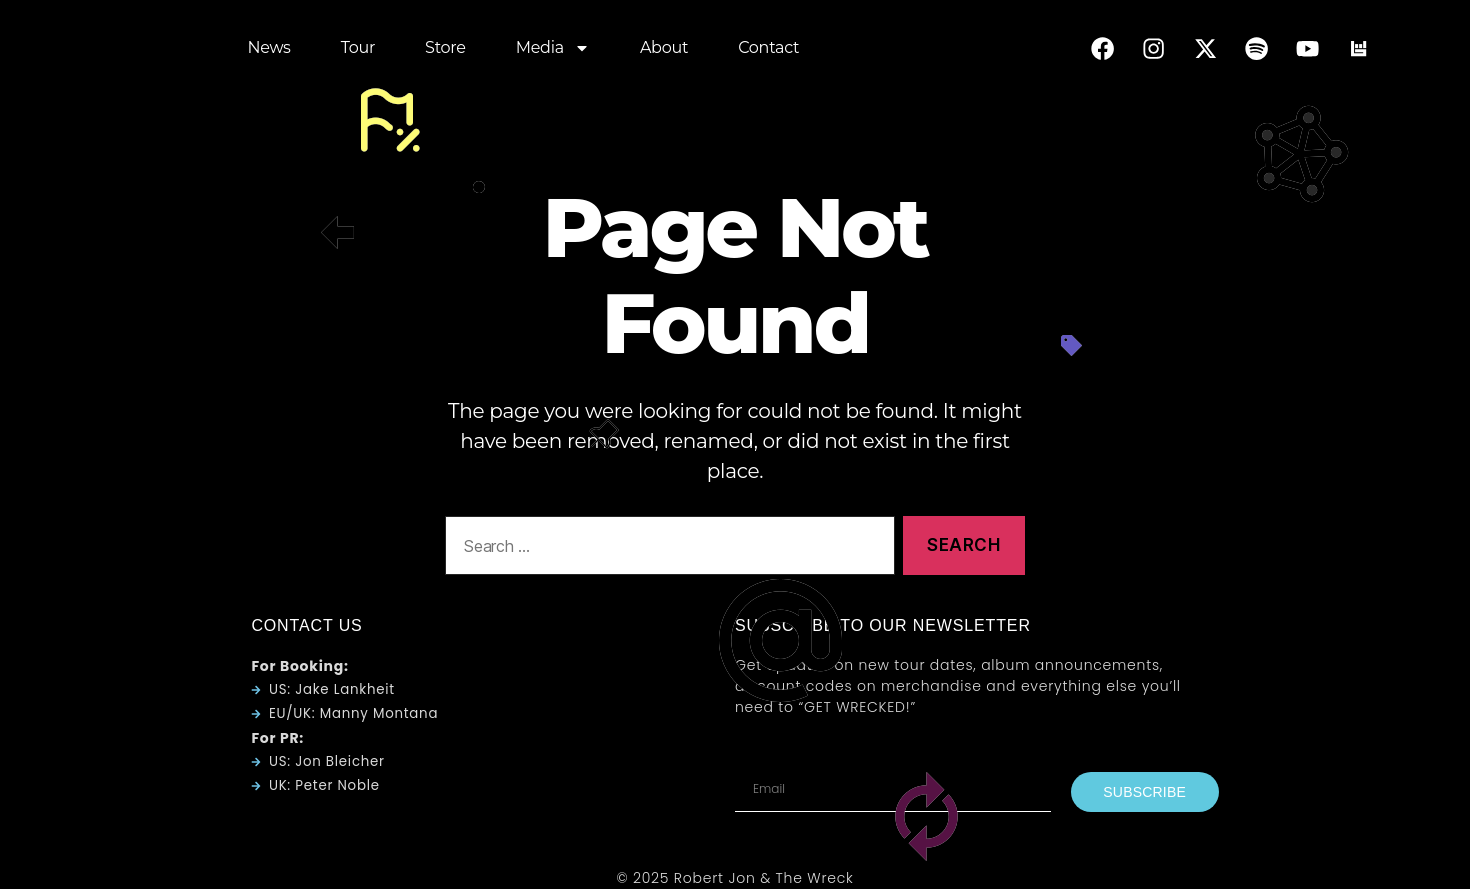  I want to click on add a tag or label to an item, so click(1071, 345).